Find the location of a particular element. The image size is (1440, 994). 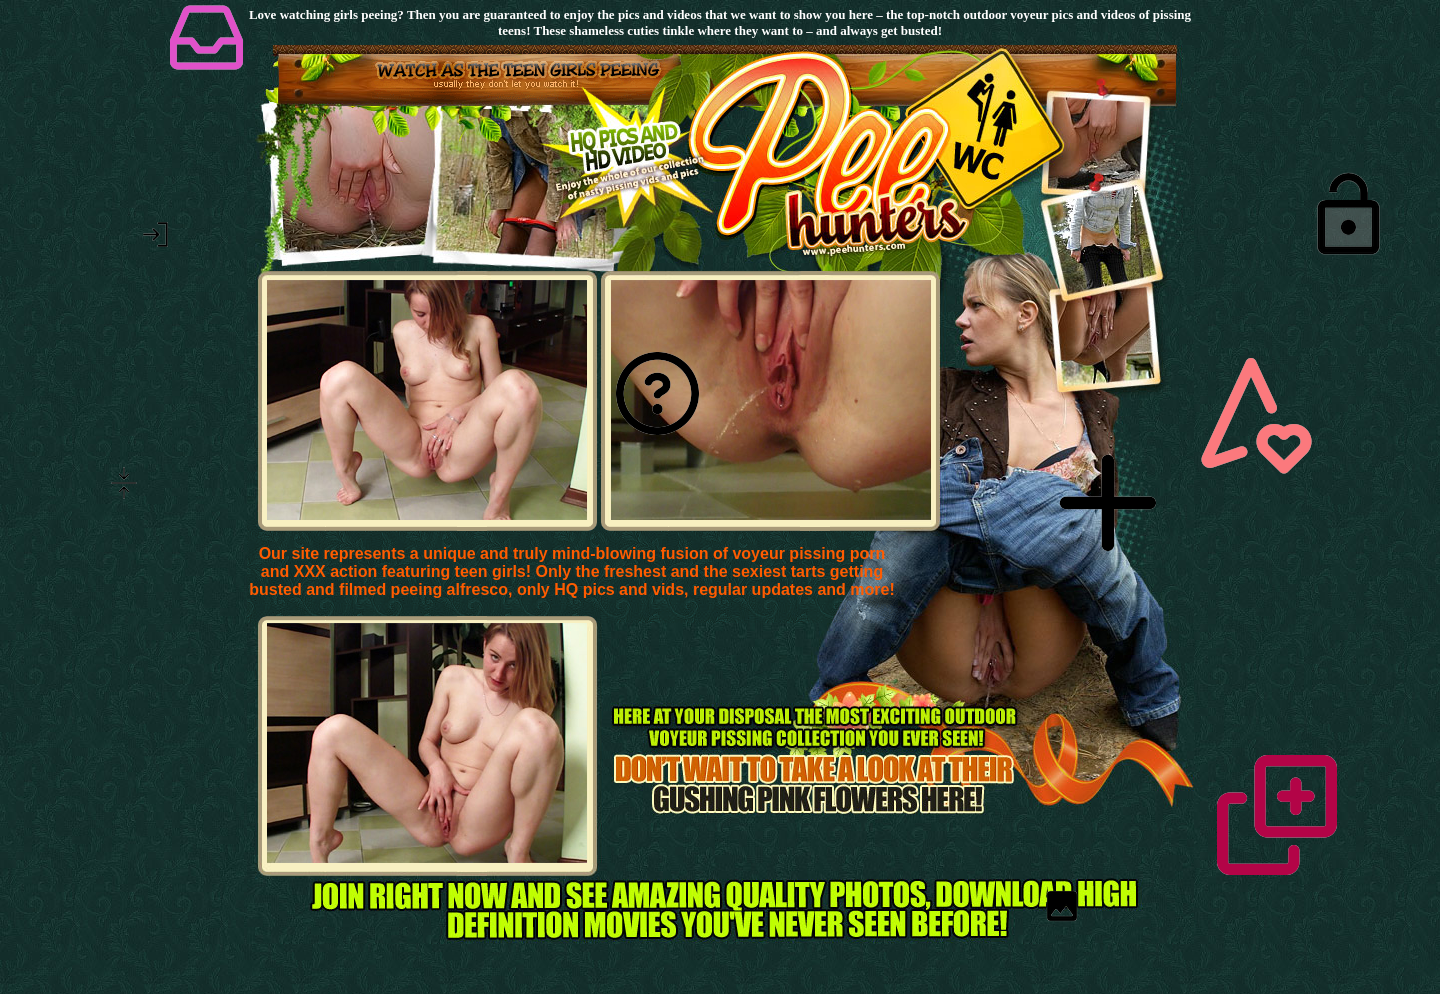

access help or support is located at coordinates (657, 393).